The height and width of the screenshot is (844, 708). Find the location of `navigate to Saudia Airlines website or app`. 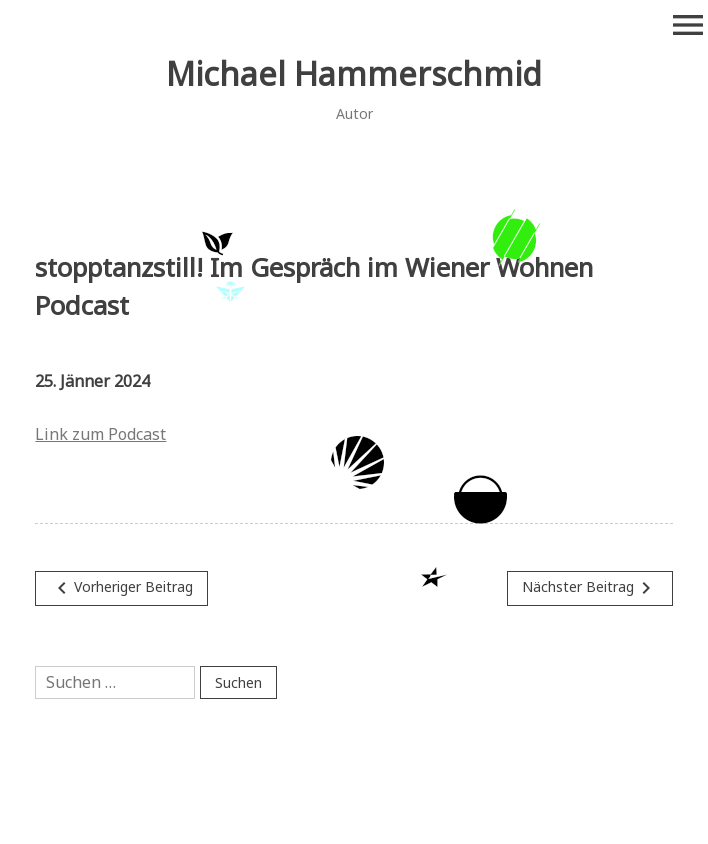

navigate to Saudia Airlines website or app is located at coordinates (230, 291).